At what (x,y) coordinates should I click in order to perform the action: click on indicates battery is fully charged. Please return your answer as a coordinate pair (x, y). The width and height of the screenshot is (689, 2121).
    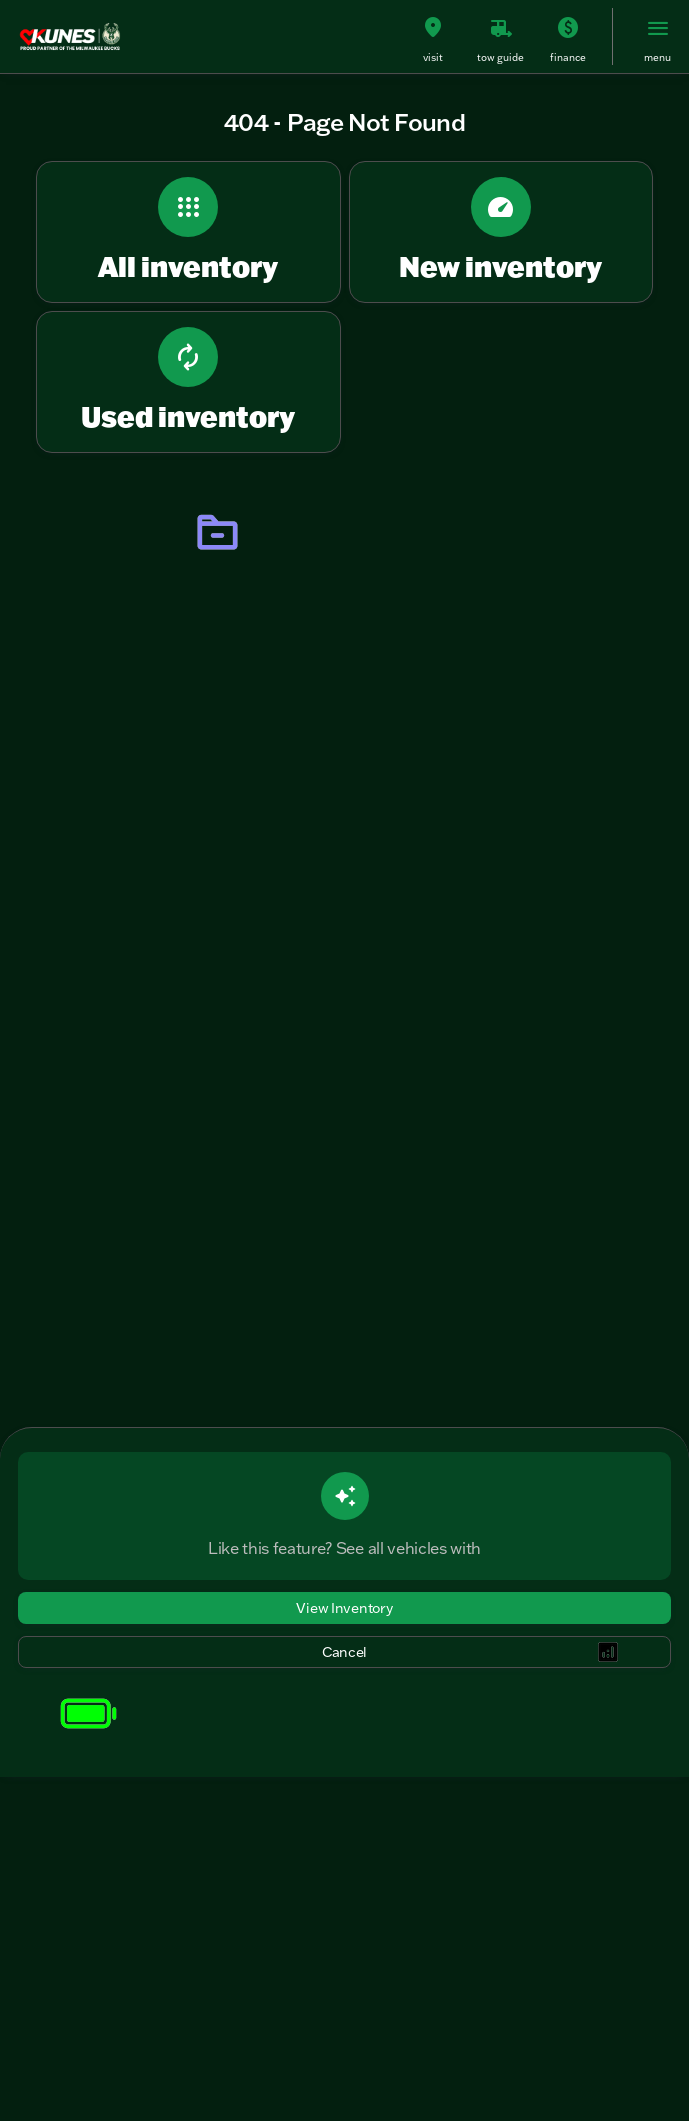
    Looking at the image, I should click on (88, 1713).